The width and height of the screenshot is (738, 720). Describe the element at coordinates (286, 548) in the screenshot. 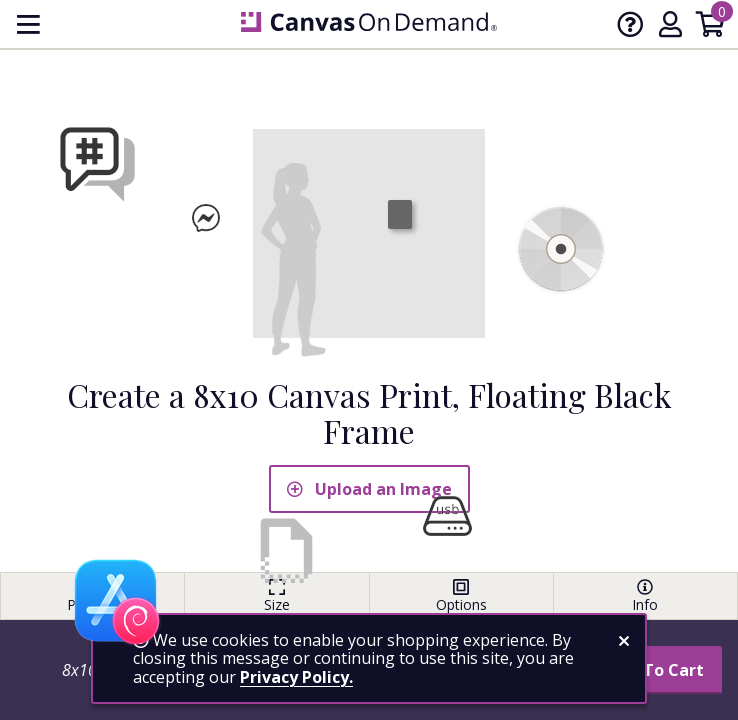

I see `access your templates folder` at that location.